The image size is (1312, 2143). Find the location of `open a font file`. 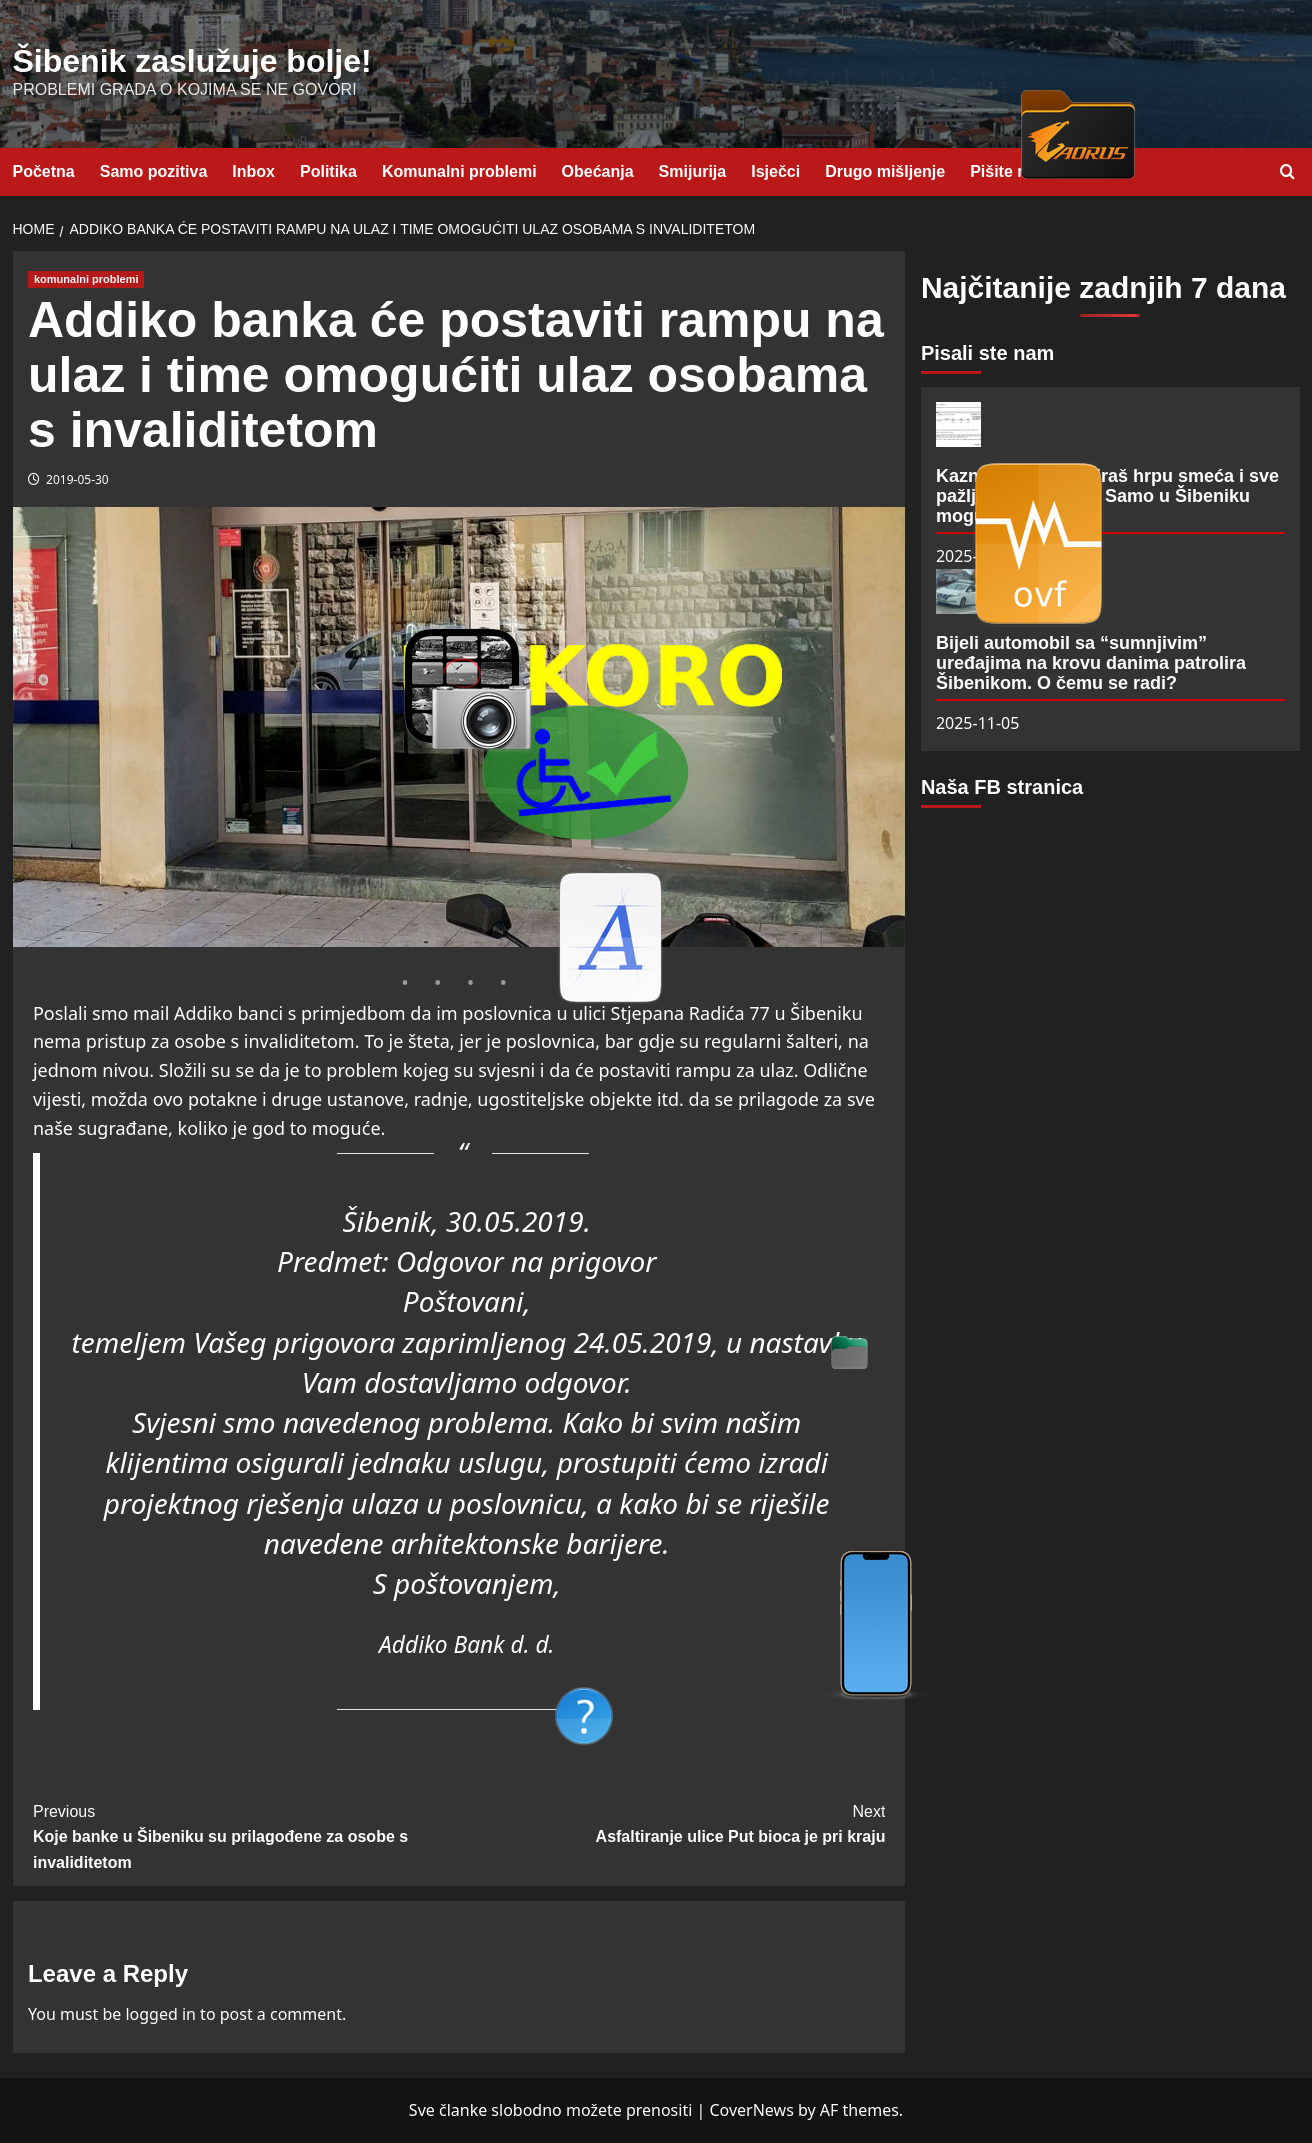

open a font file is located at coordinates (610, 937).